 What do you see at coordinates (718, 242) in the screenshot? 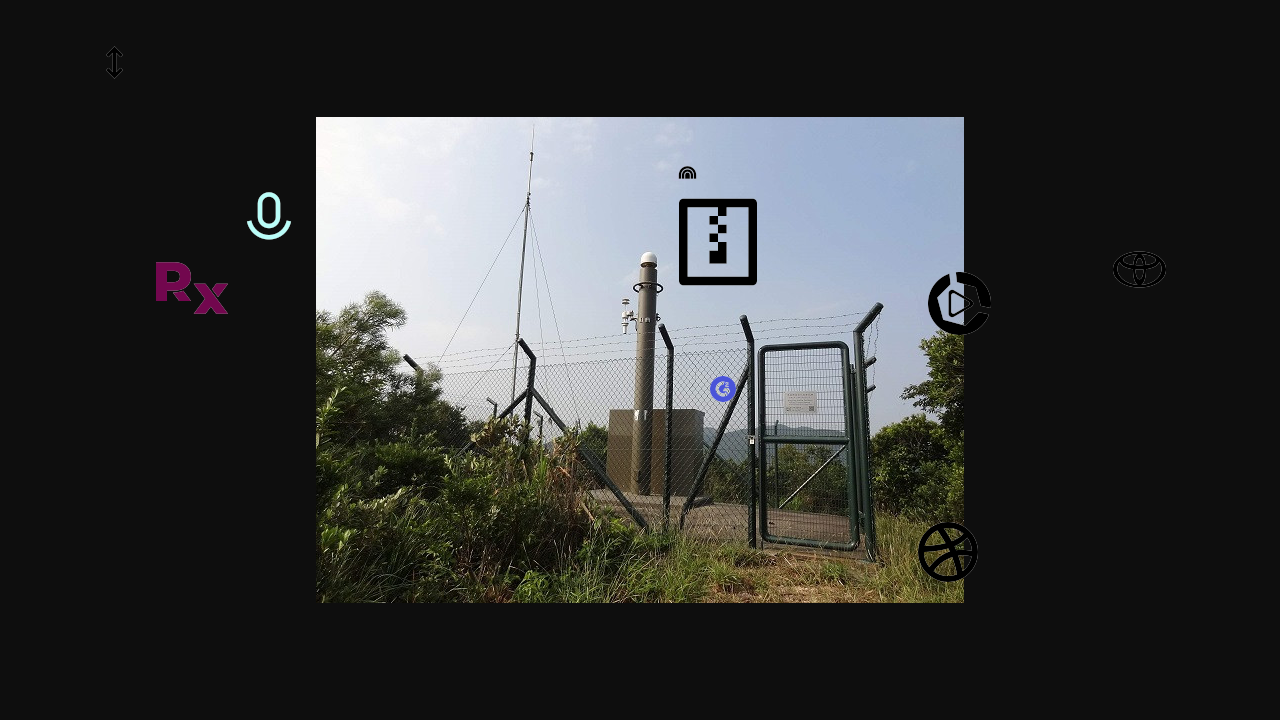
I see `view or open a compressed zip file` at bounding box center [718, 242].